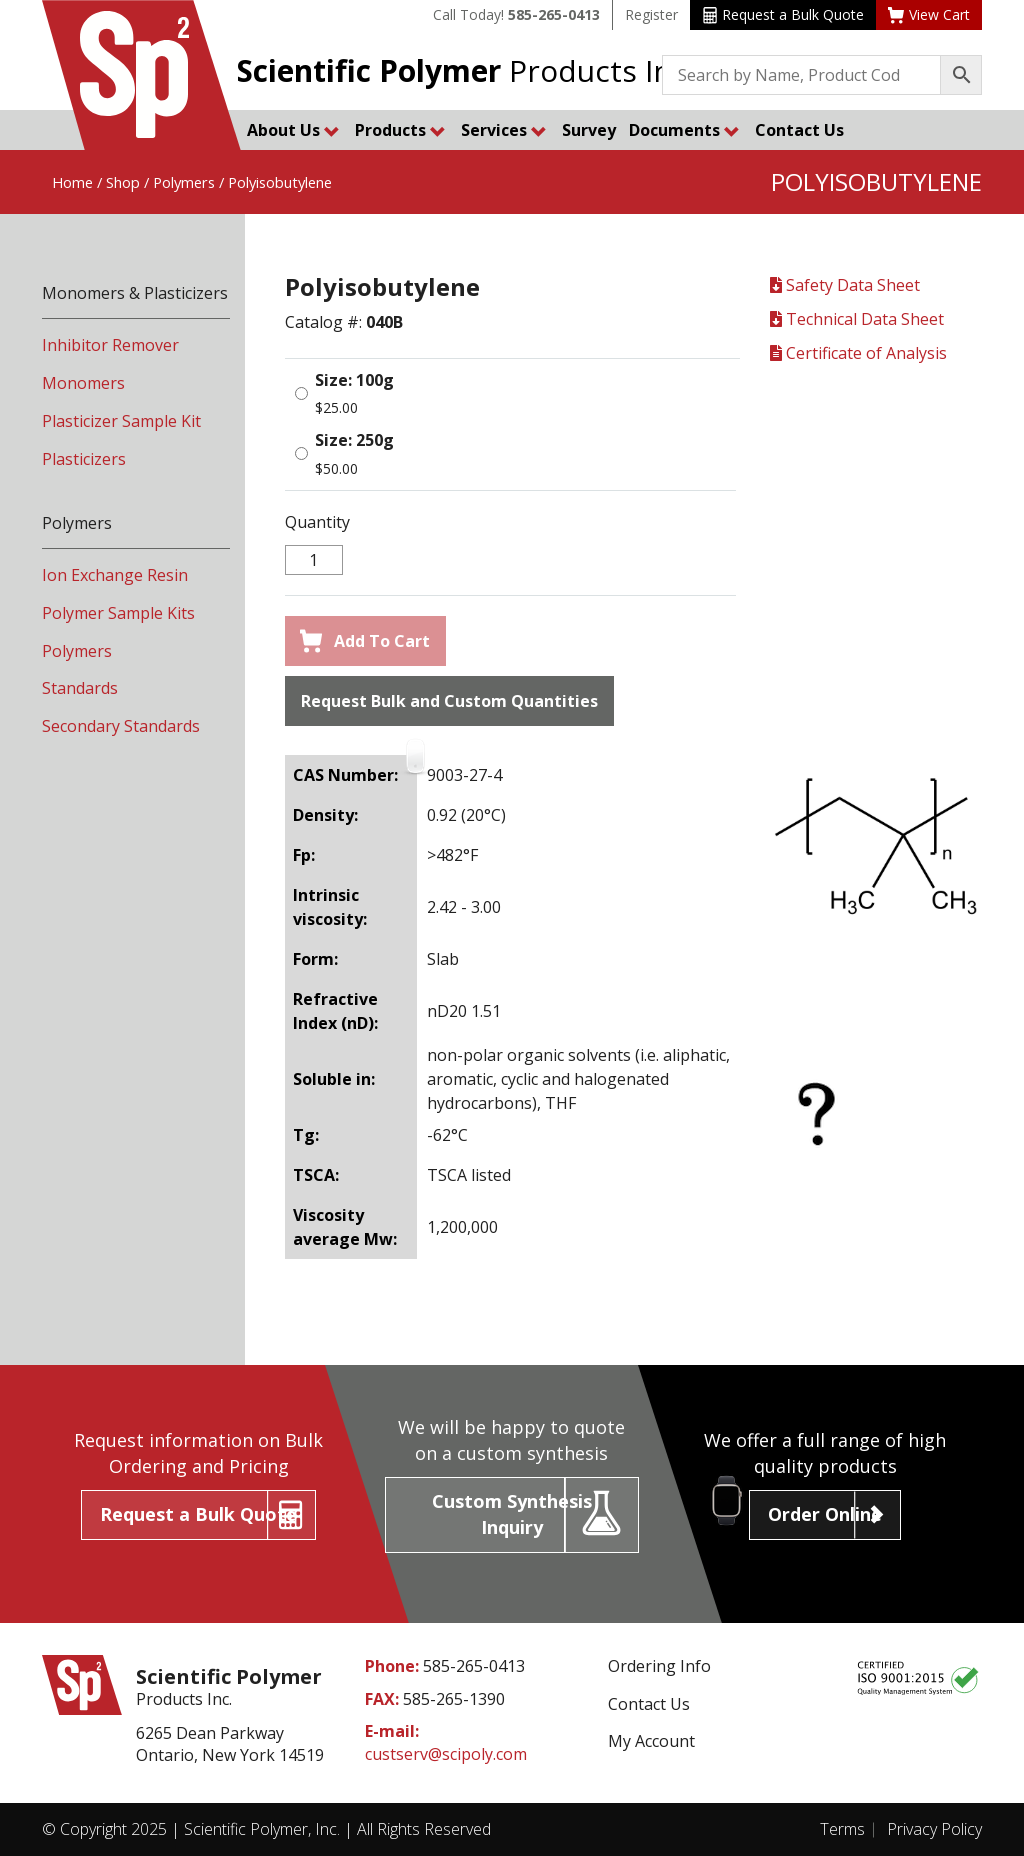  Describe the element at coordinates (726, 1500) in the screenshot. I see `manage your paired Apple Watch SE` at that location.